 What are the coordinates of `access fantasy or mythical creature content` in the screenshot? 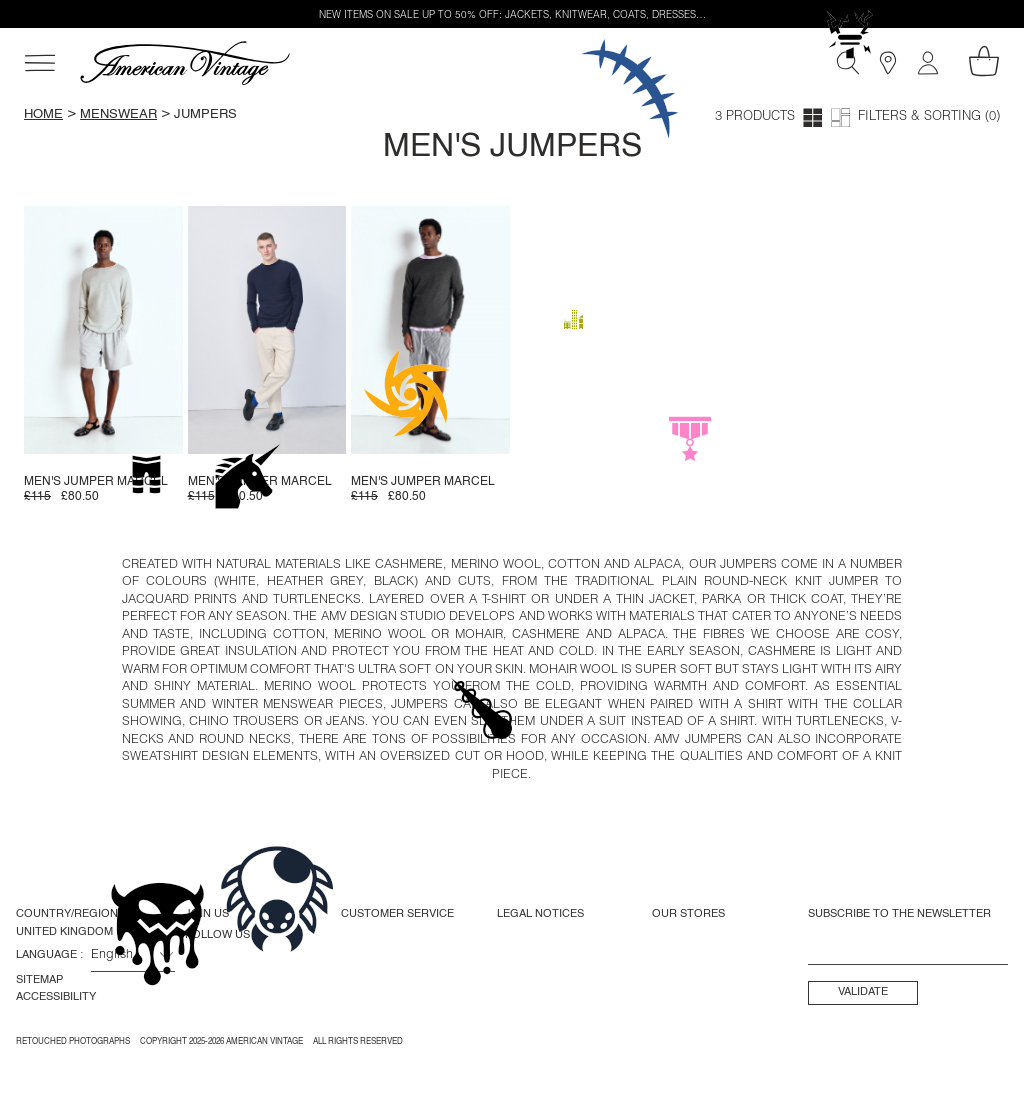 It's located at (248, 476).